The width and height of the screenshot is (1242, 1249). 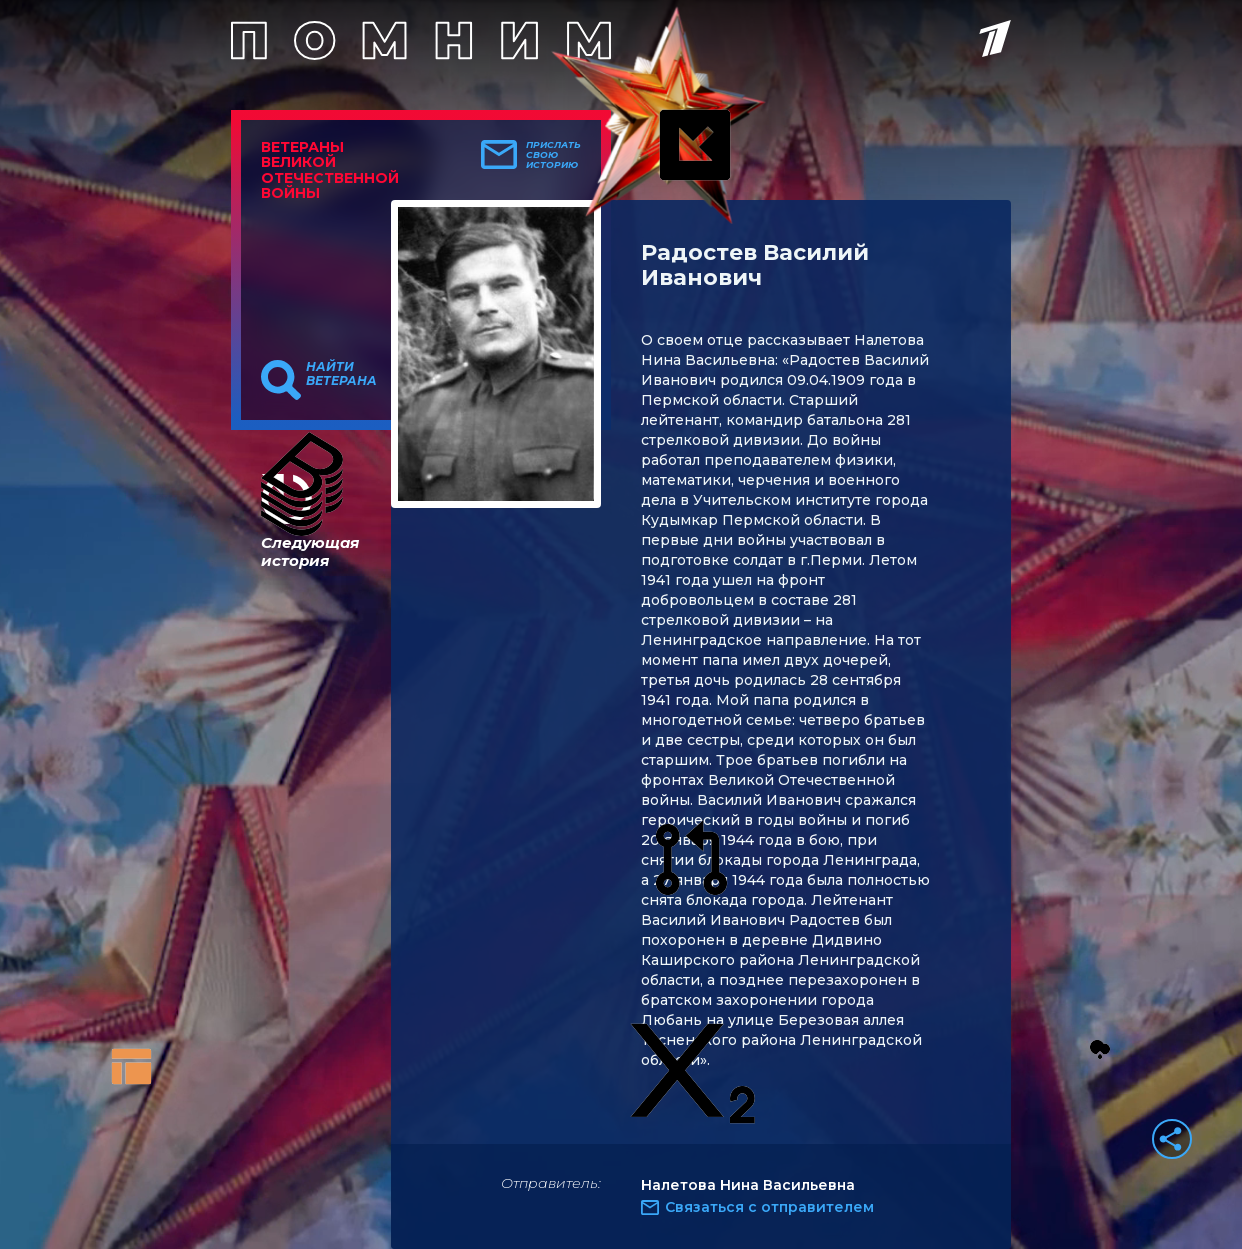 I want to click on view or create a git pull request, so click(x=691, y=859).